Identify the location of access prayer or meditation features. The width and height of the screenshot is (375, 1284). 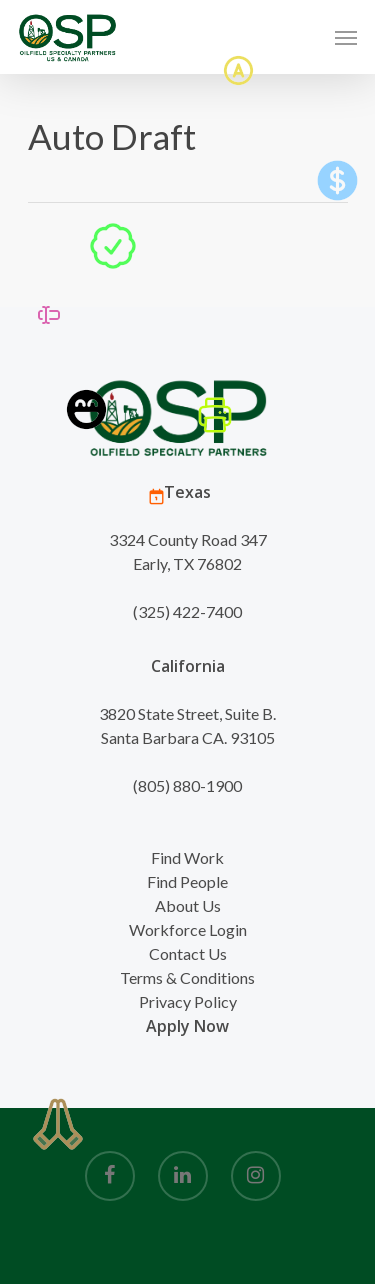
(58, 1125).